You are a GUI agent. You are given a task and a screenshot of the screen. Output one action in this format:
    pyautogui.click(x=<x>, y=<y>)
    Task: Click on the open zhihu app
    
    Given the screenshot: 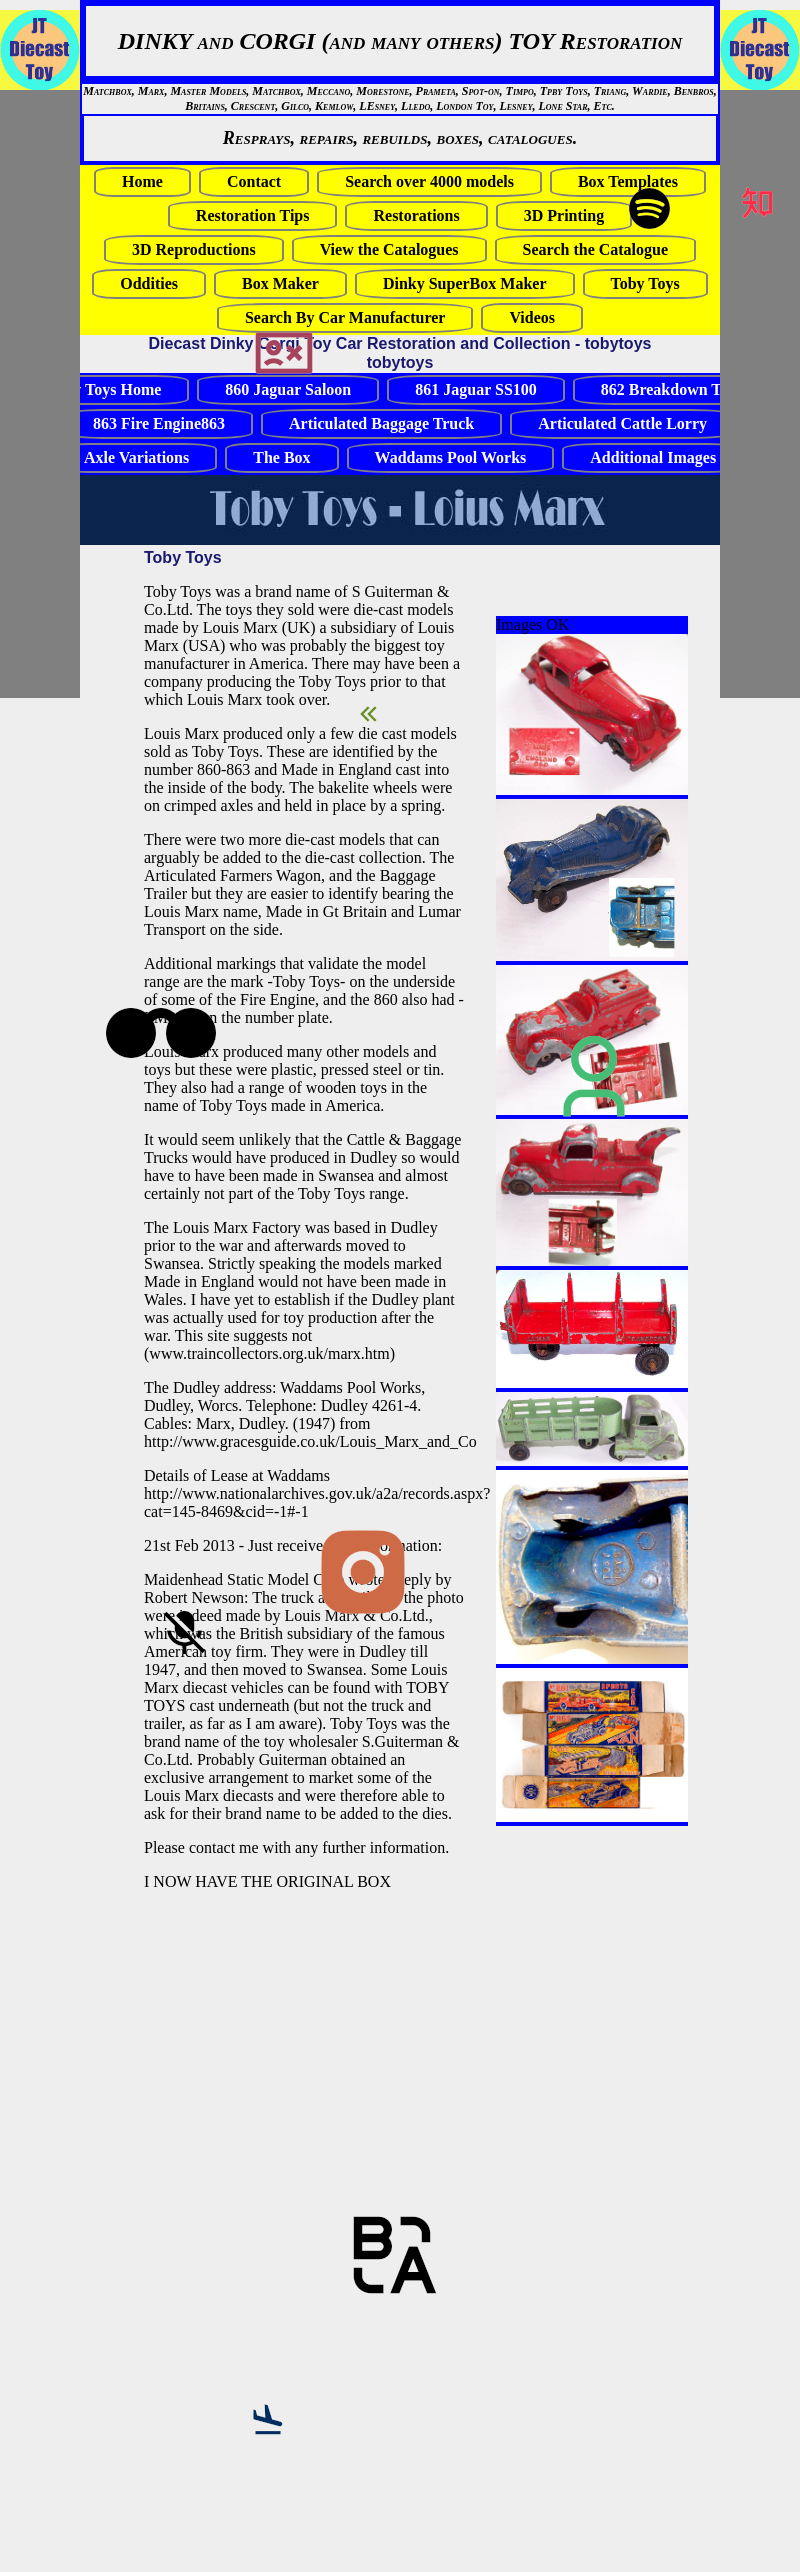 What is the action you would take?
    pyautogui.click(x=757, y=202)
    